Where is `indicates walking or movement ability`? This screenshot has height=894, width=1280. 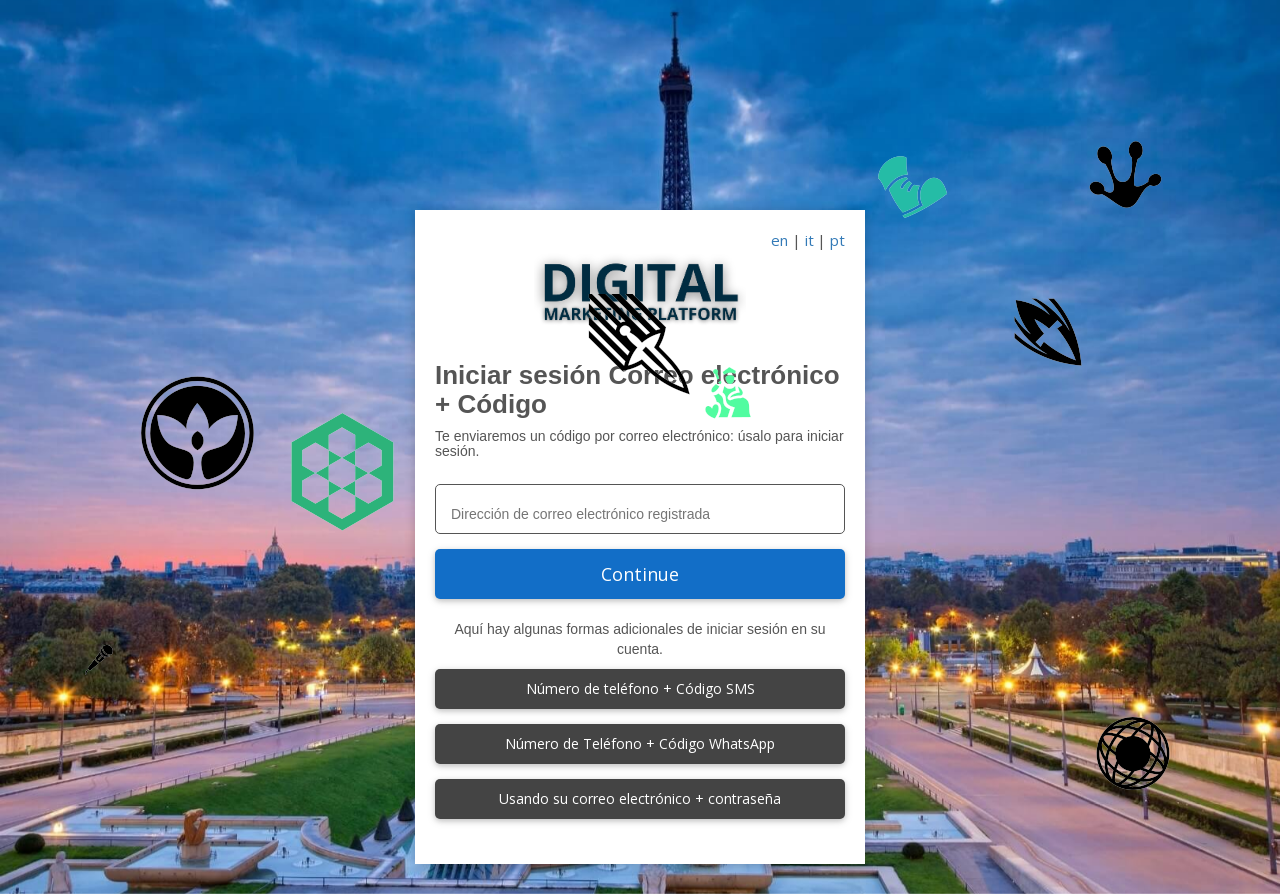
indicates walking or movement ability is located at coordinates (912, 185).